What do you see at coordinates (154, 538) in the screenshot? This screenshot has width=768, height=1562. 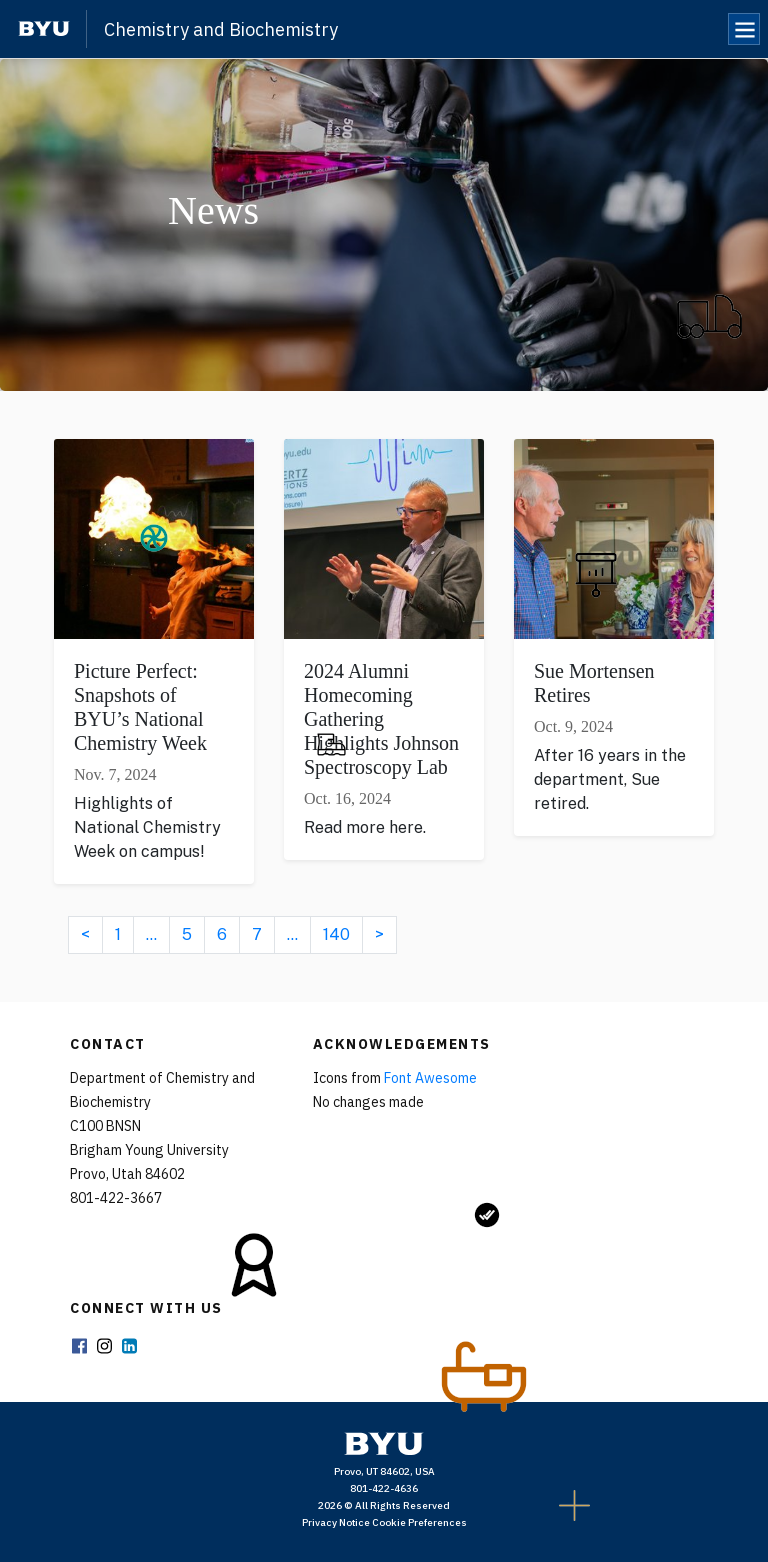 I see `indicates loading or processing in progress` at bounding box center [154, 538].